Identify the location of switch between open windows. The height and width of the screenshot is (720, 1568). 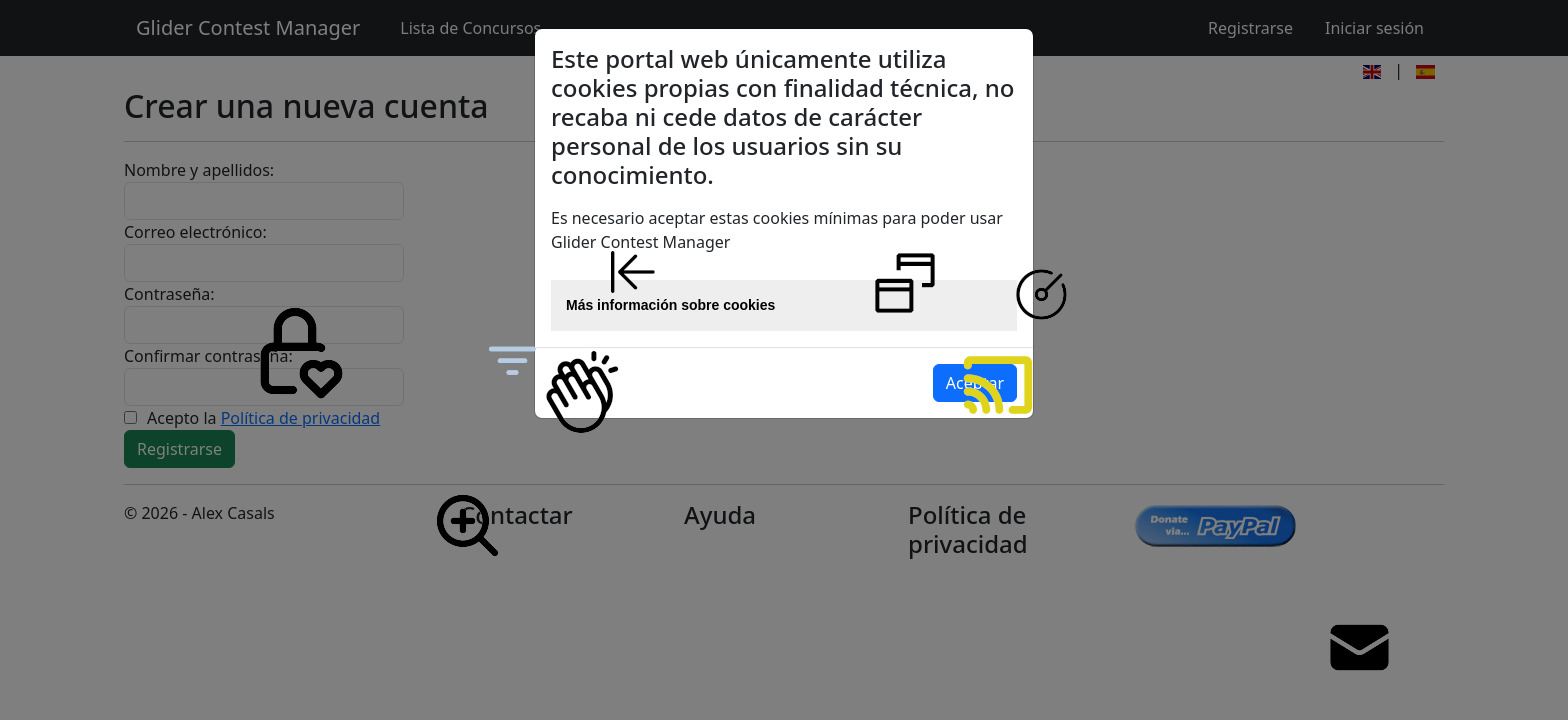
(905, 283).